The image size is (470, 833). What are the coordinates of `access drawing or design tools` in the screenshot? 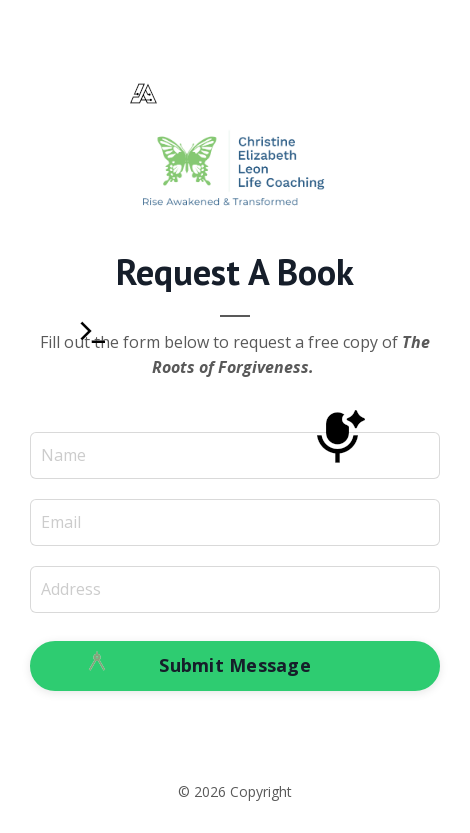 It's located at (97, 661).